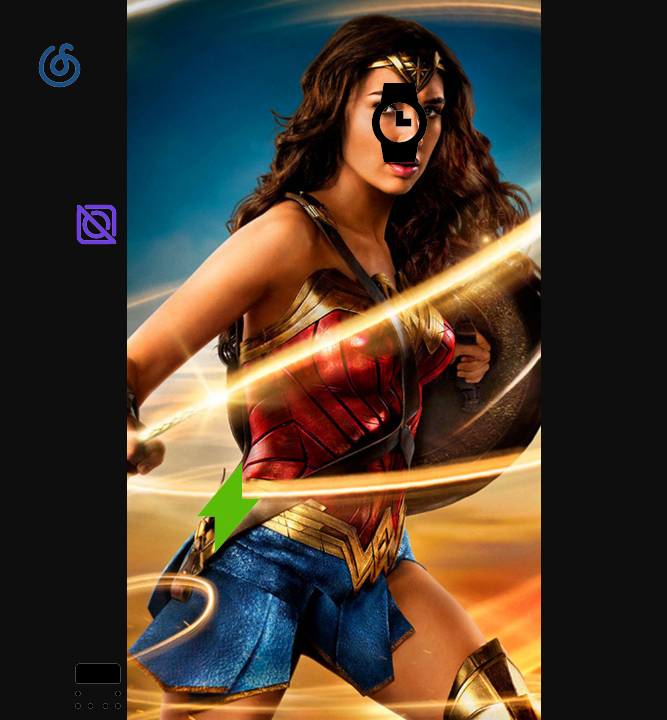  I want to click on open NetEase Music app, so click(59, 66).